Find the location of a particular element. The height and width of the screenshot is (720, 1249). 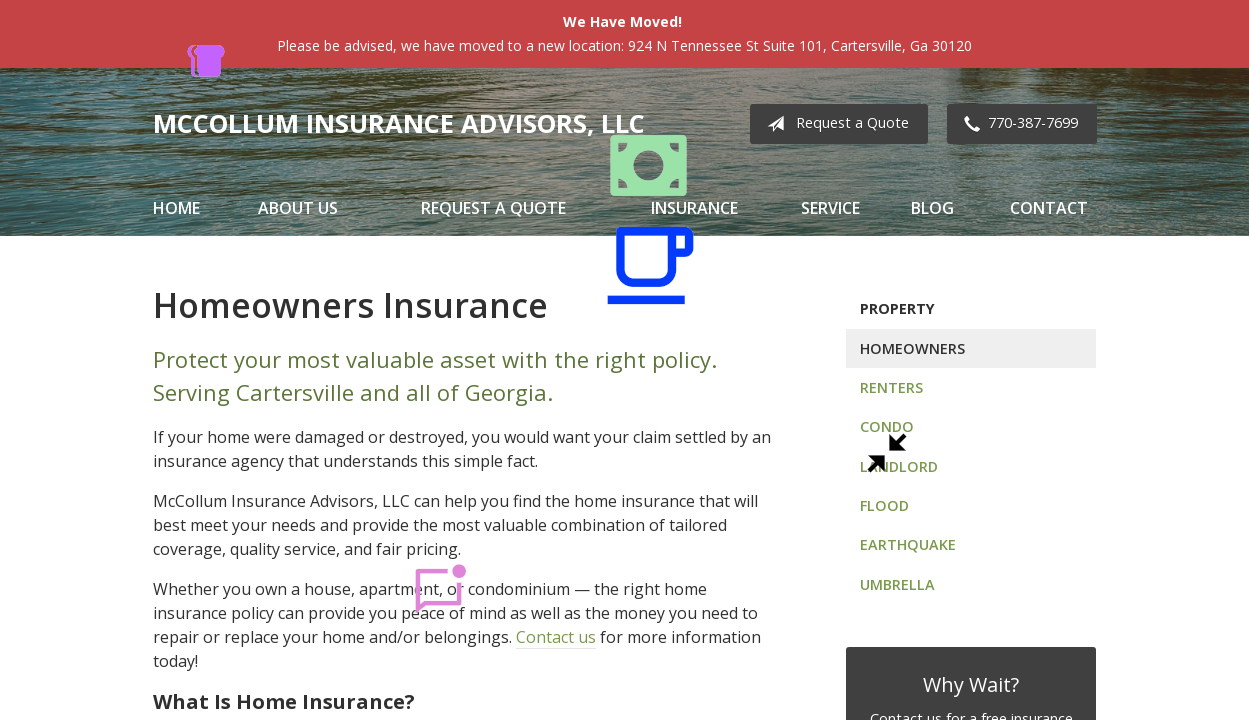

view cash or currency balance is located at coordinates (648, 165).